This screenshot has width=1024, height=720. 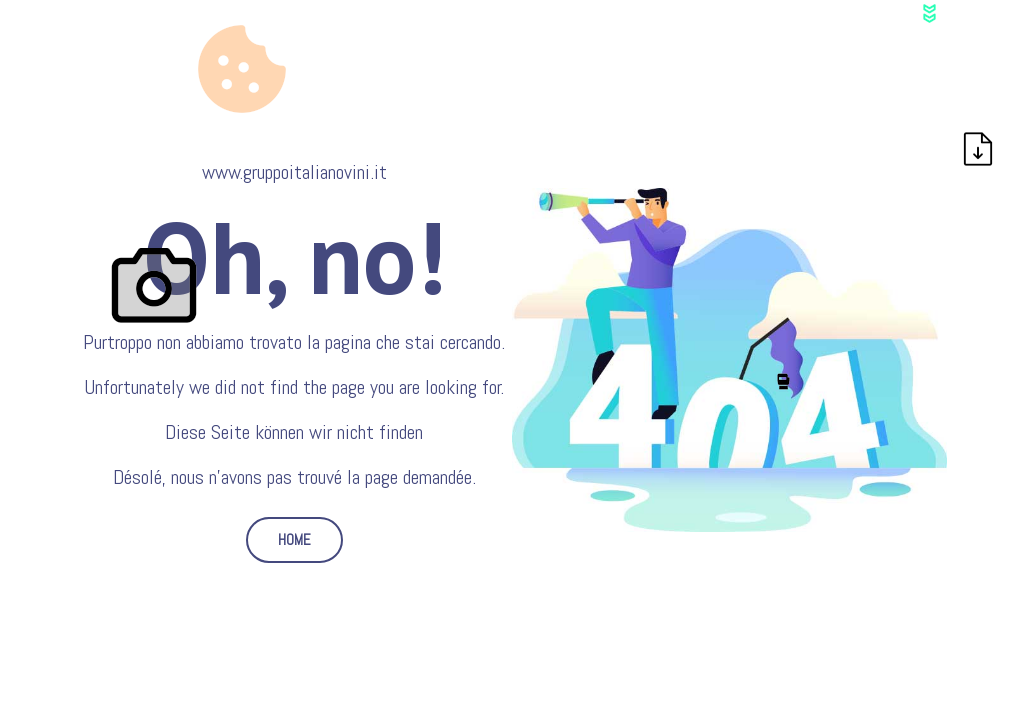 What do you see at coordinates (929, 13) in the screenshot?
I see `view earned badges or achievements` at bounding box center [929, 13].